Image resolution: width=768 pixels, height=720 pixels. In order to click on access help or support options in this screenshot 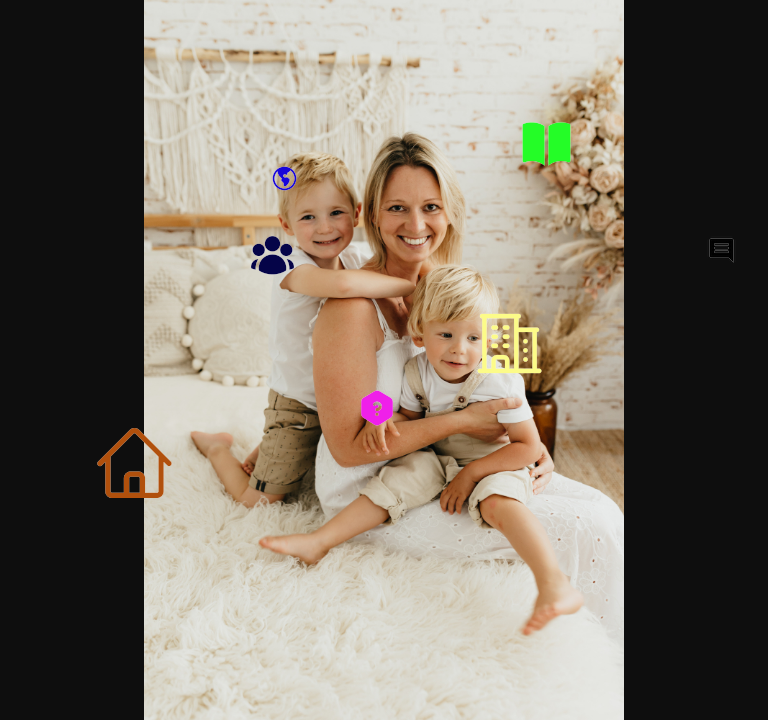, I will do `click(377, 408)`.